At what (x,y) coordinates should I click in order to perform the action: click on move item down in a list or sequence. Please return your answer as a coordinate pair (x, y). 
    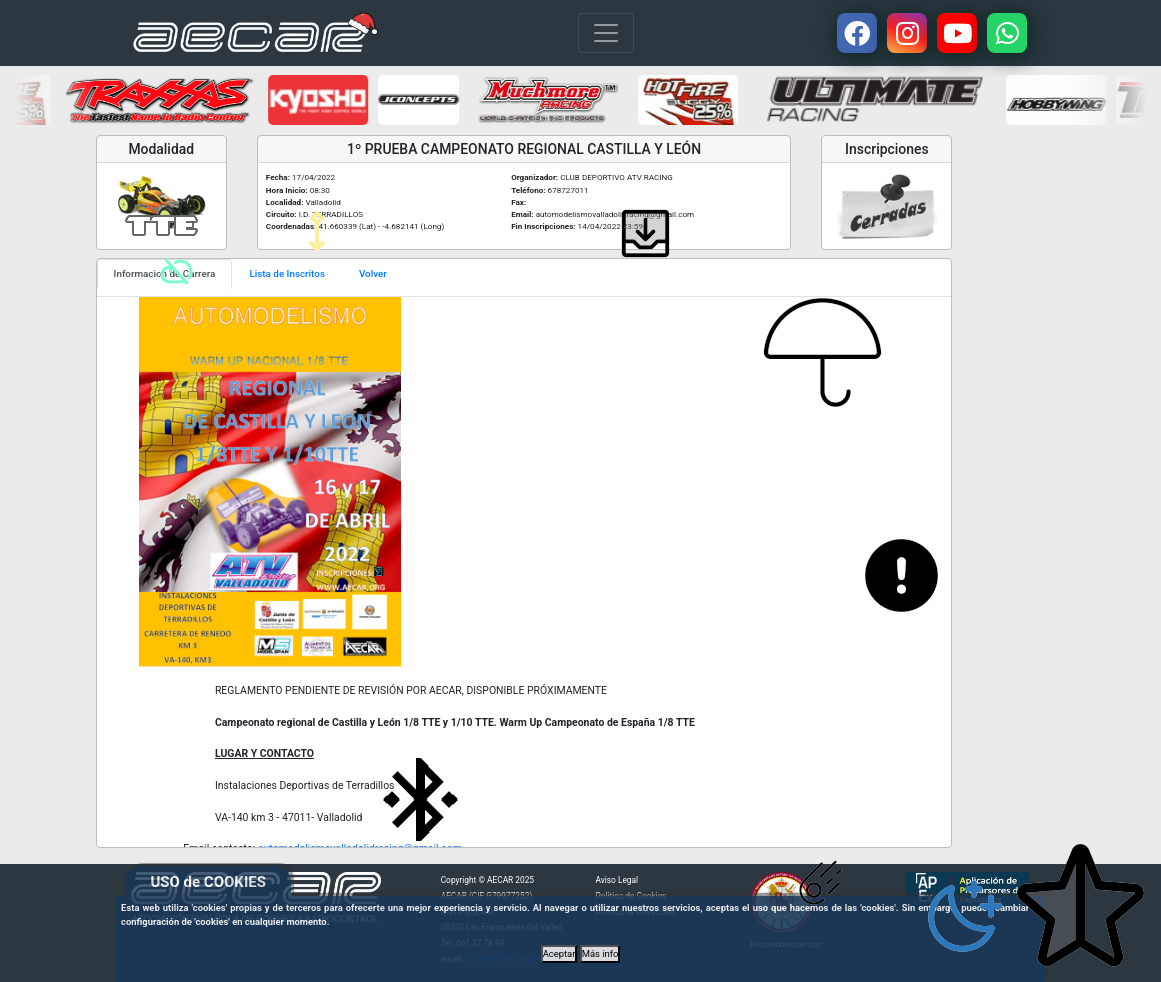
    Looking at the image, I should click on (317, 231).